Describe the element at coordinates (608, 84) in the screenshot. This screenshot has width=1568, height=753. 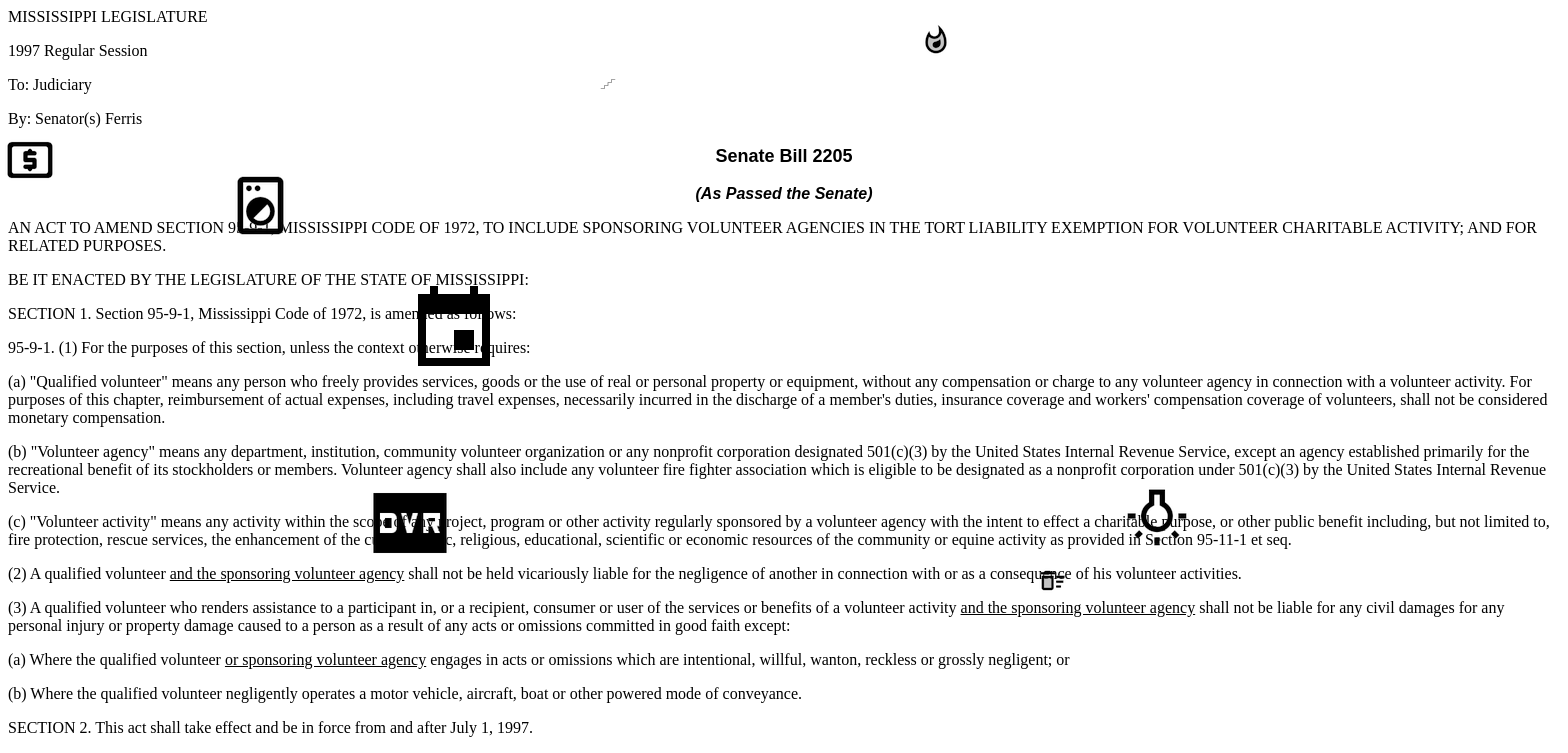
I see `view step-by-step instructions or progress` at that location.